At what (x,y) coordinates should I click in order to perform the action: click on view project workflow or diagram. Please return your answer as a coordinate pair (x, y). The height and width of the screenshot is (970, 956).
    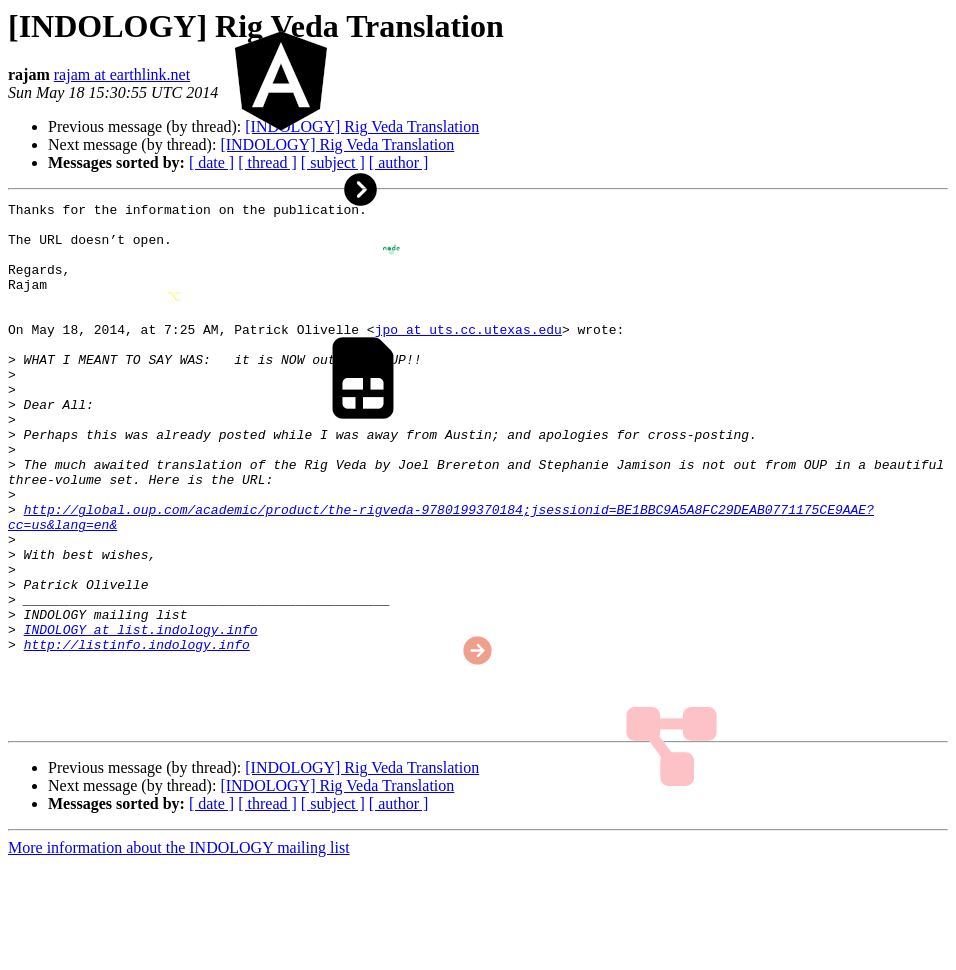
    Looking at the image, I should click on (671, 746).